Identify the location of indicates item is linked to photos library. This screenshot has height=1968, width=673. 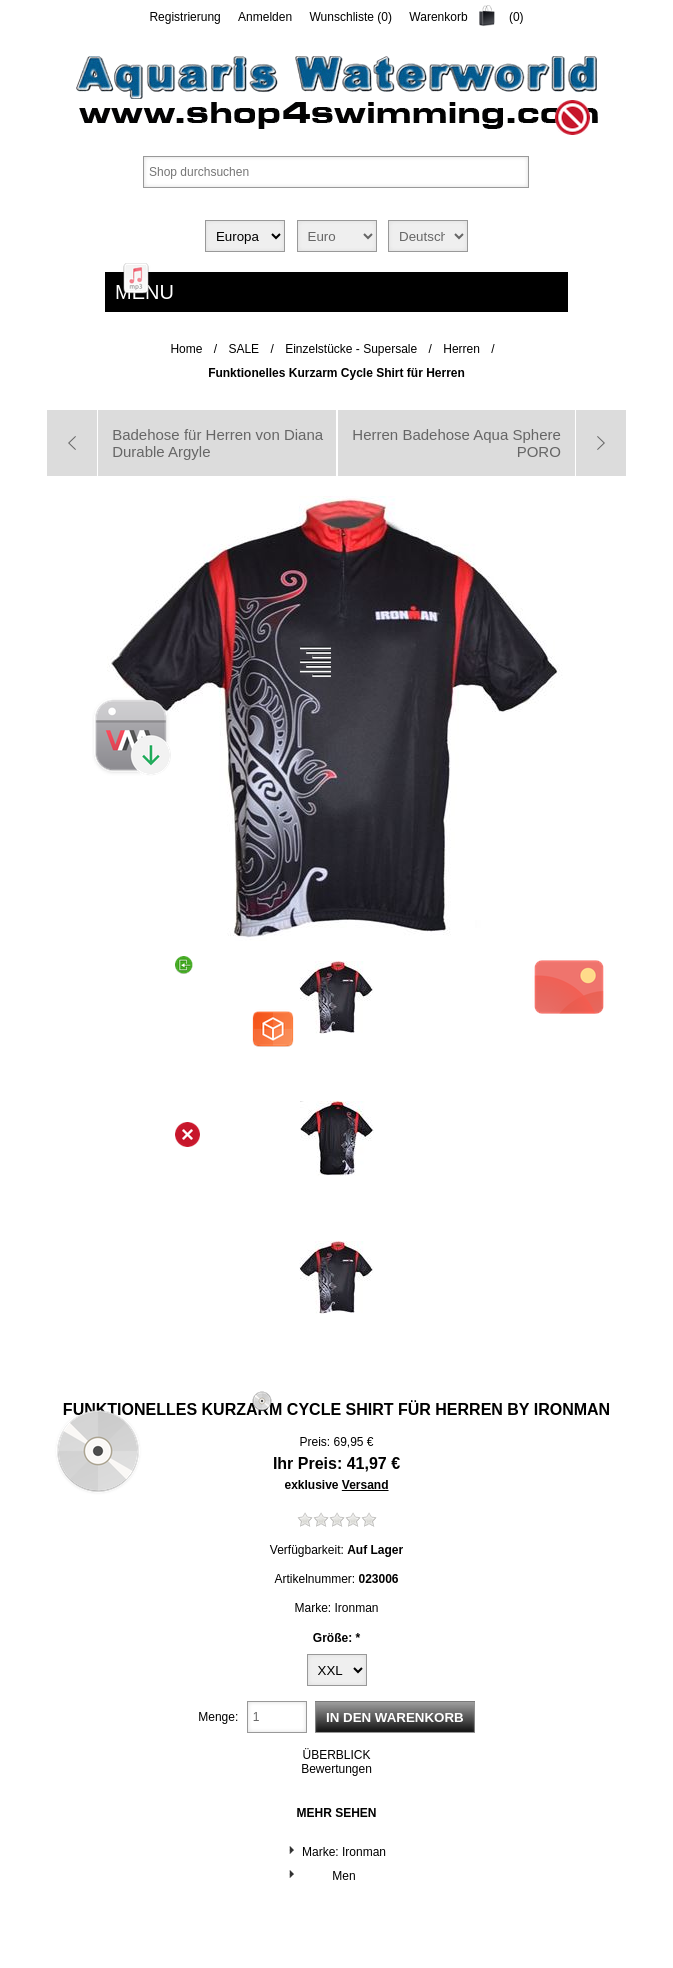
(569, 987).